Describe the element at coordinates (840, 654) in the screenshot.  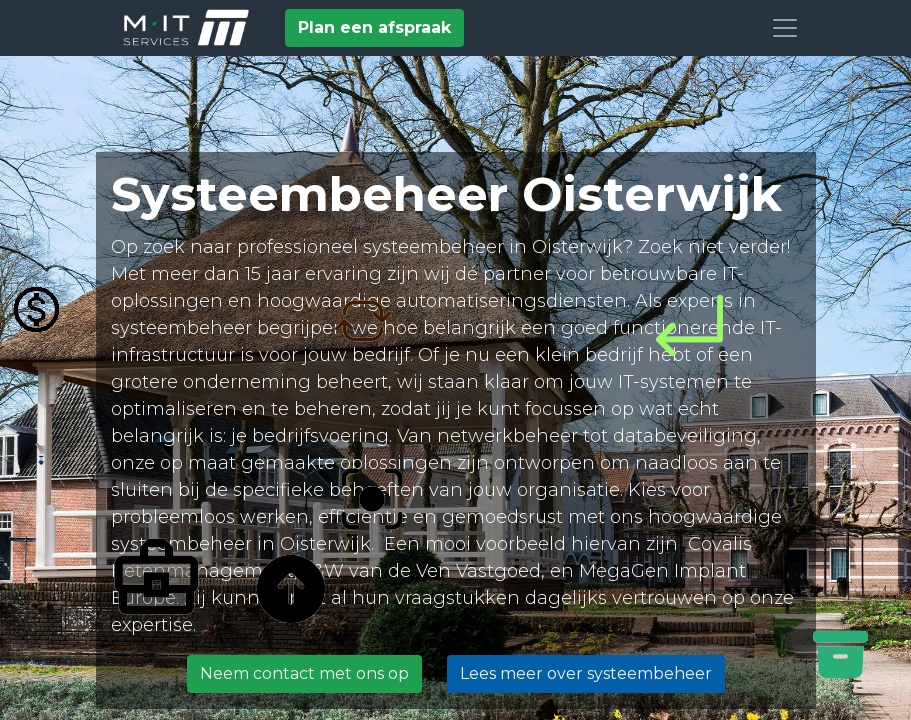
I see `archive selected items` at that location.